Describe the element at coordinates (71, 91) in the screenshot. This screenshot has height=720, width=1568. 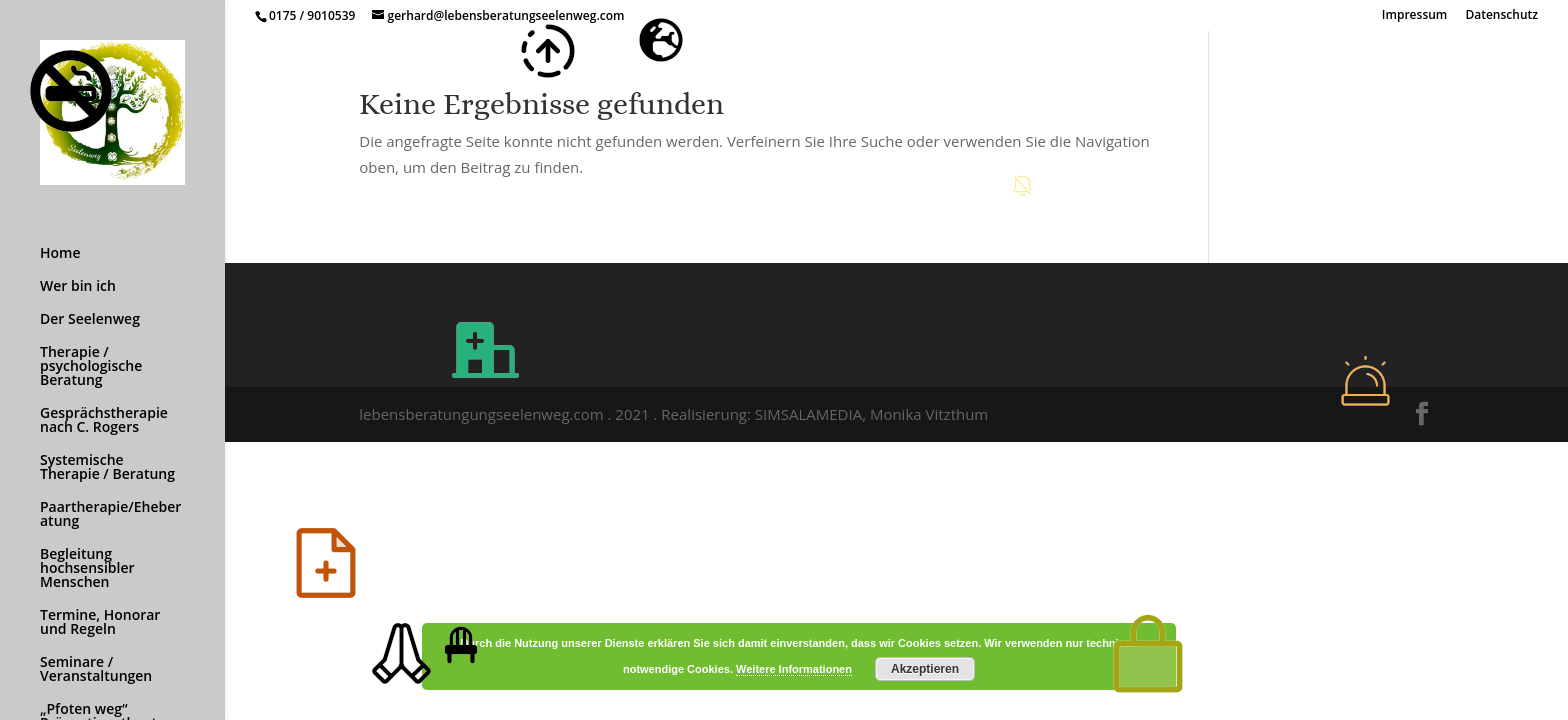
I see `indicates a no smoking zone or area` at that location.